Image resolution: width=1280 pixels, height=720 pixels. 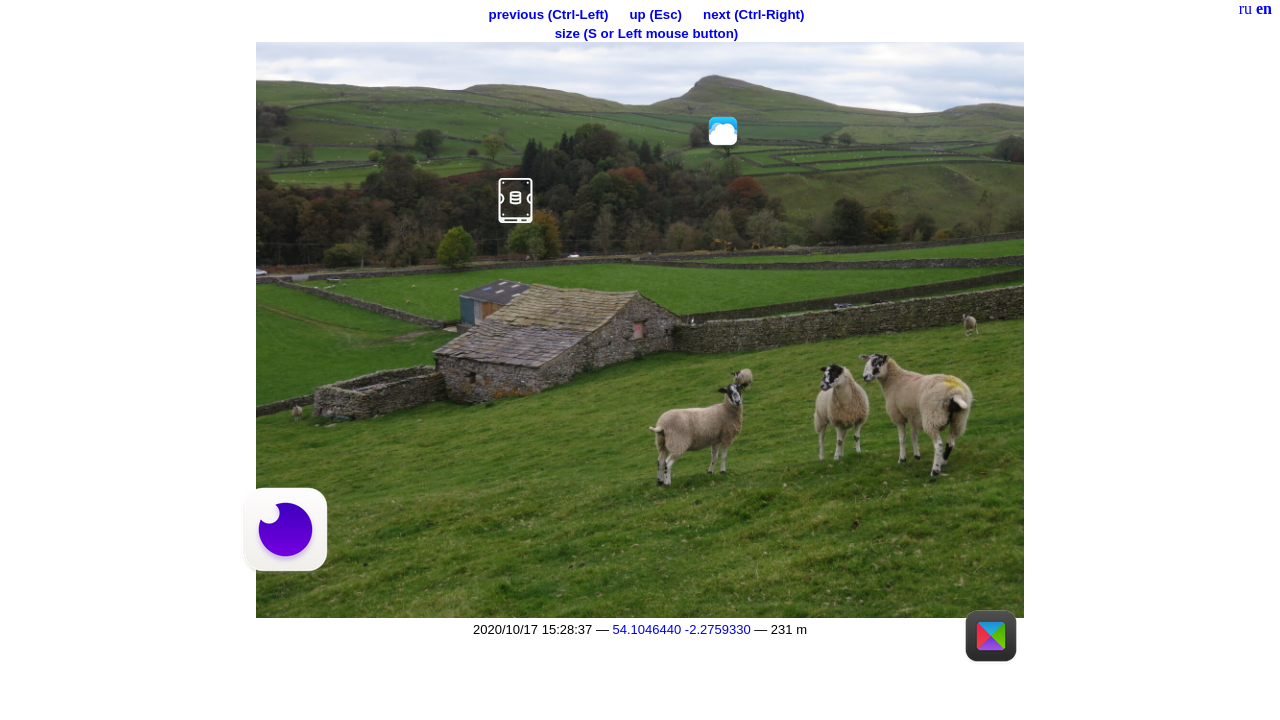 What do you see at coordinates (285, 529) in the screenshot?
I see `open insomnia api client` at bounding box center [285, 529].